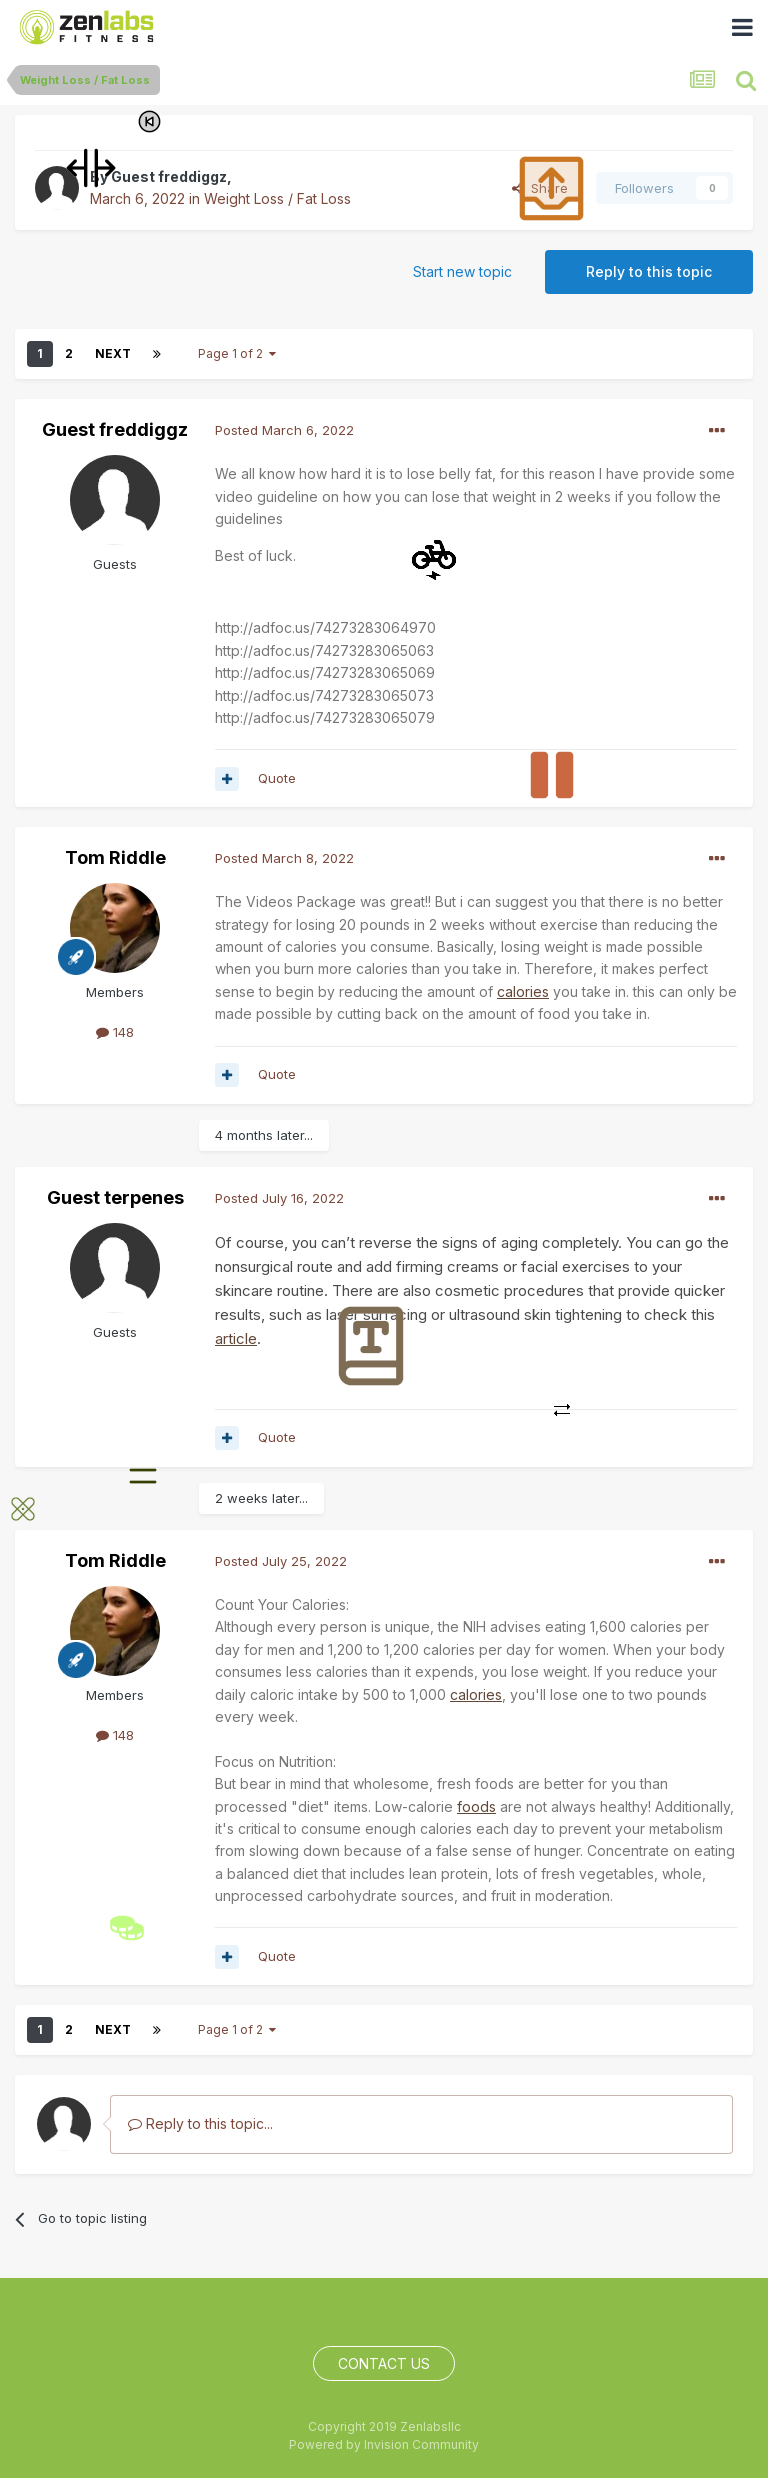  I want to click on open navigation menu, so click(143, 1476).